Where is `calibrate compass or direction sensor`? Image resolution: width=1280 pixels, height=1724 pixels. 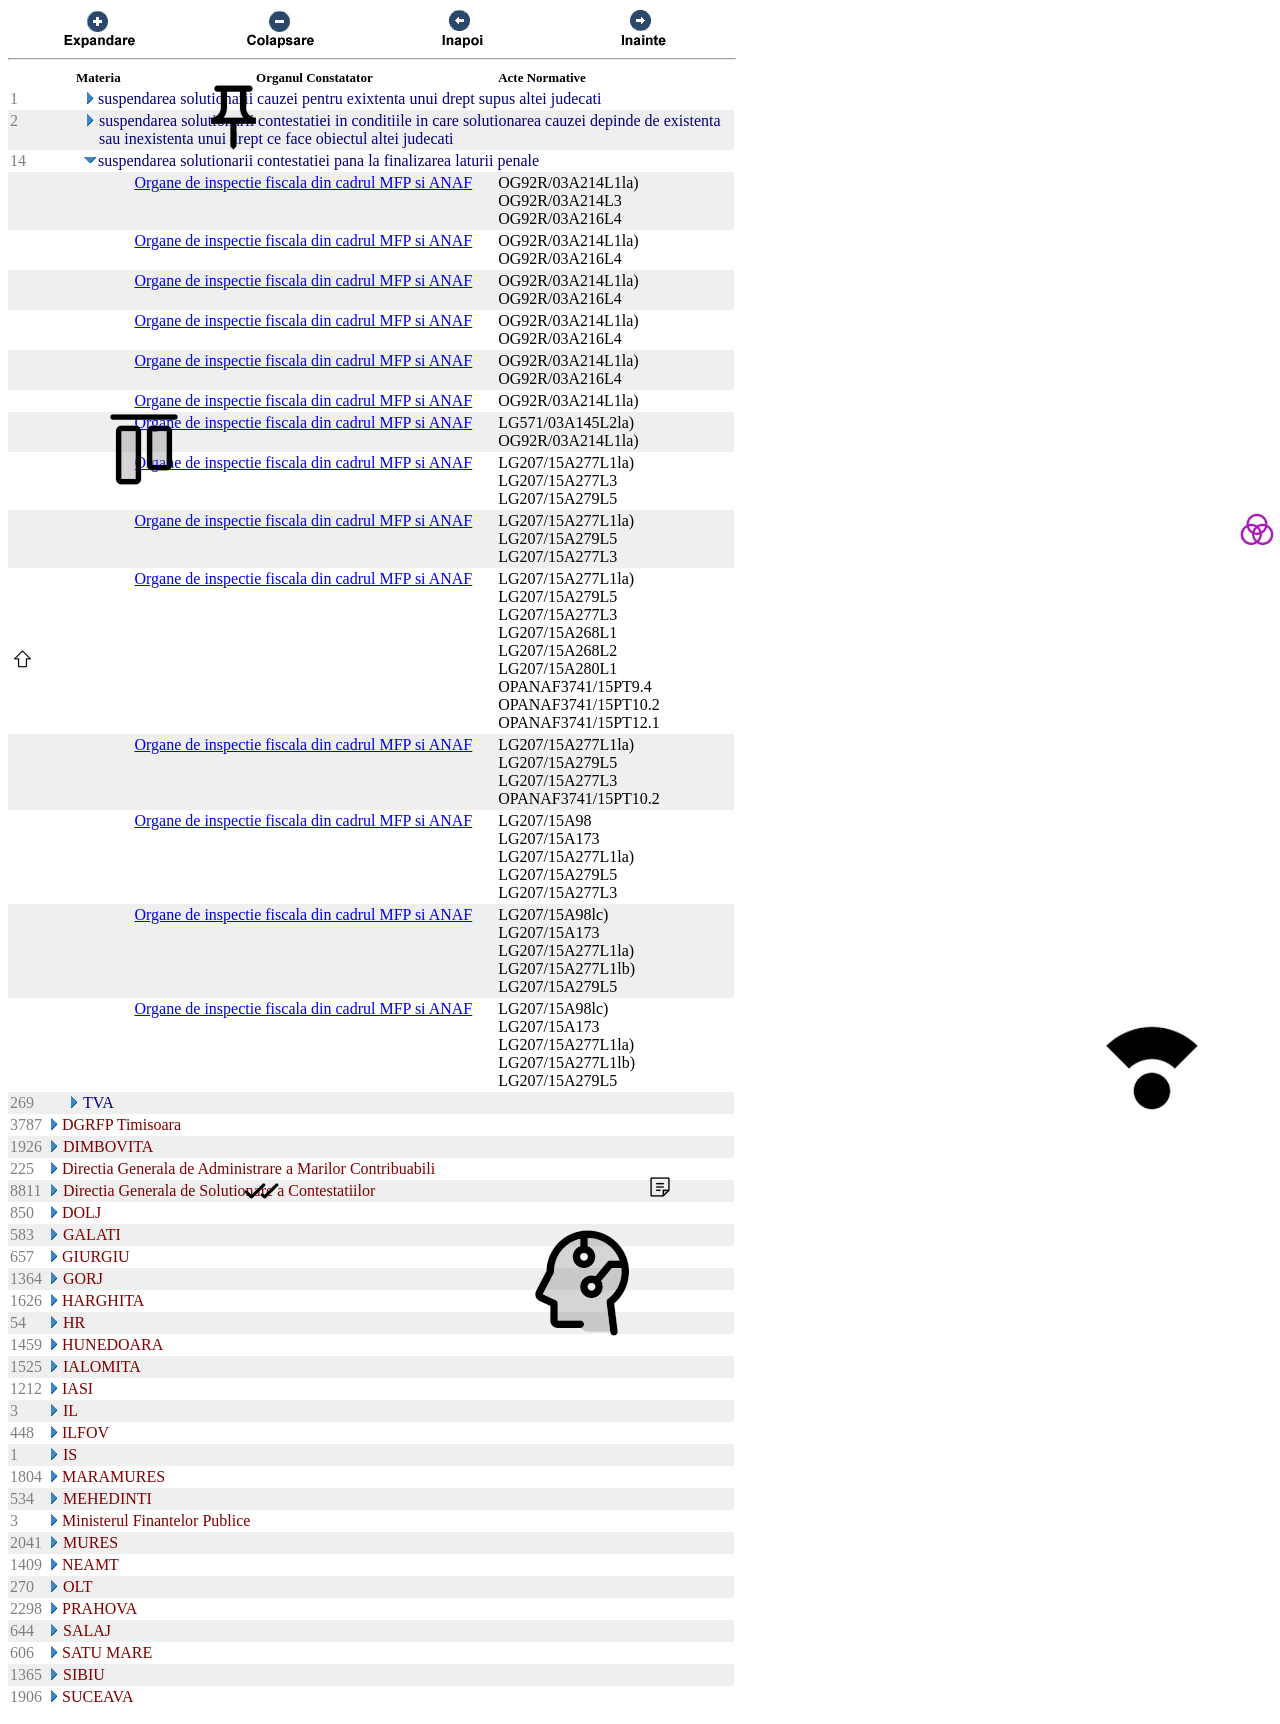 calibrate compass or direction sensor is located at coordinates (1152, 1068).